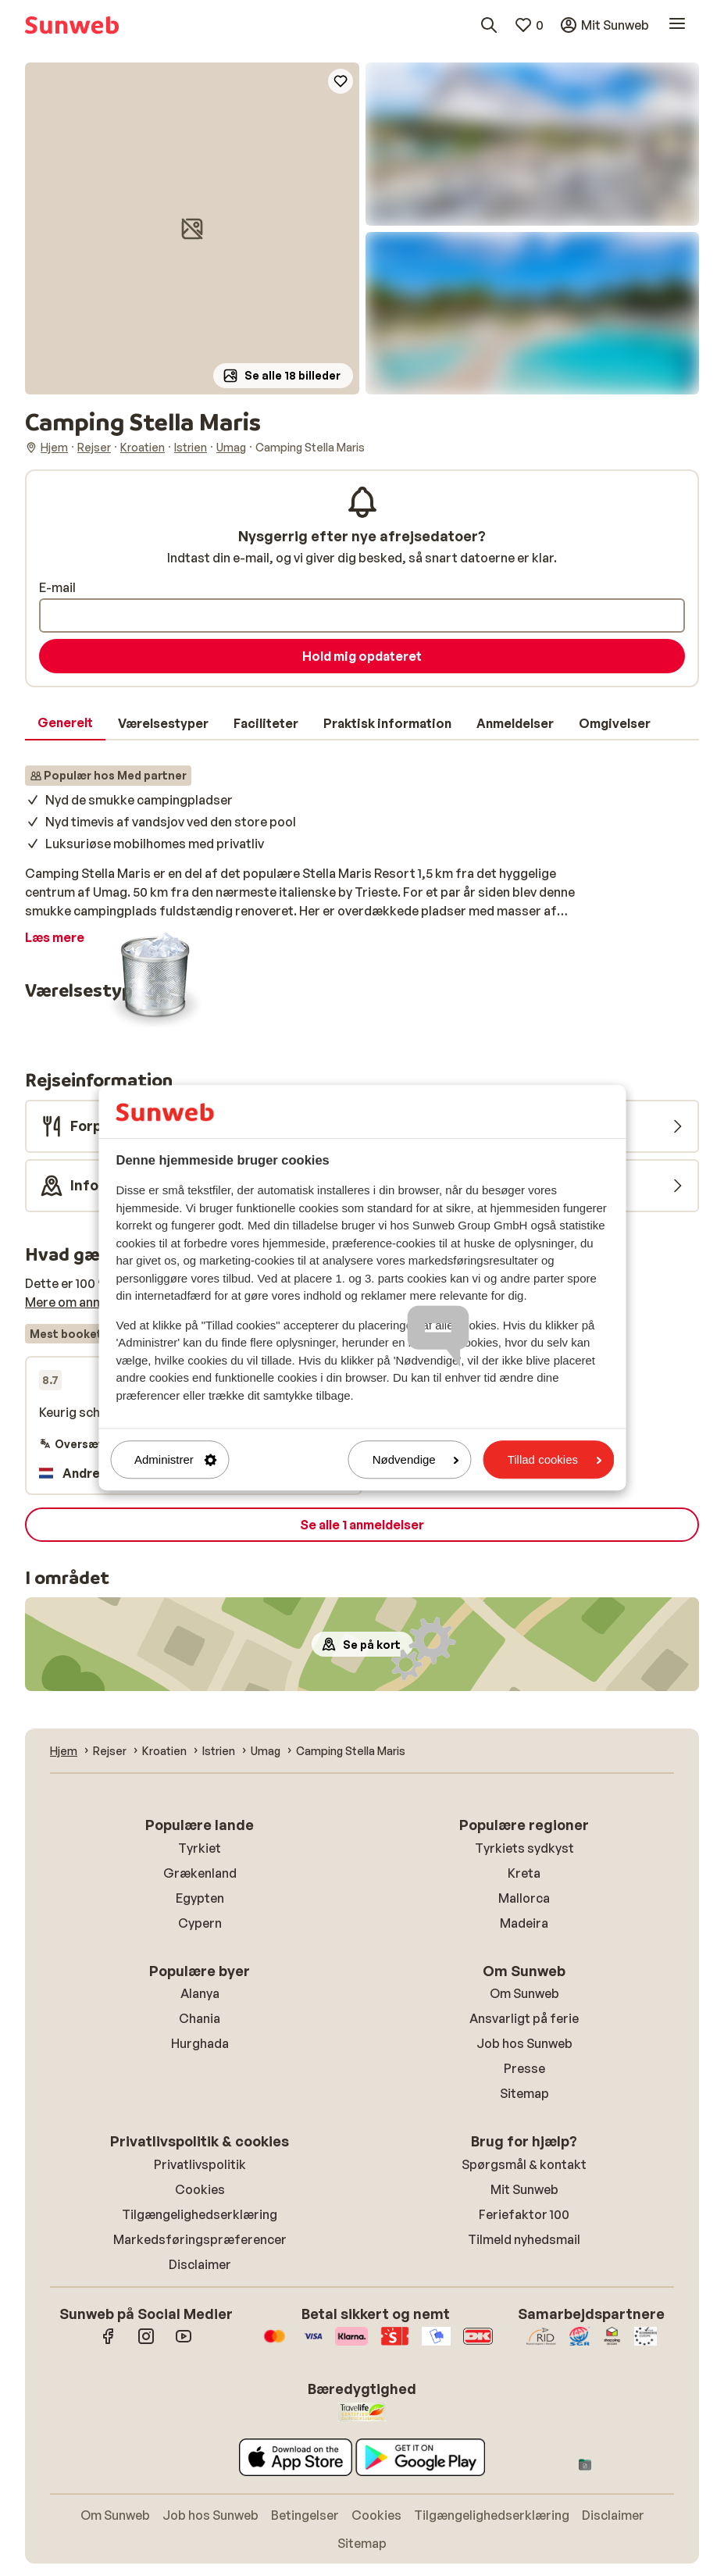  I want to click on open your documents folder, so click(585, 2464).